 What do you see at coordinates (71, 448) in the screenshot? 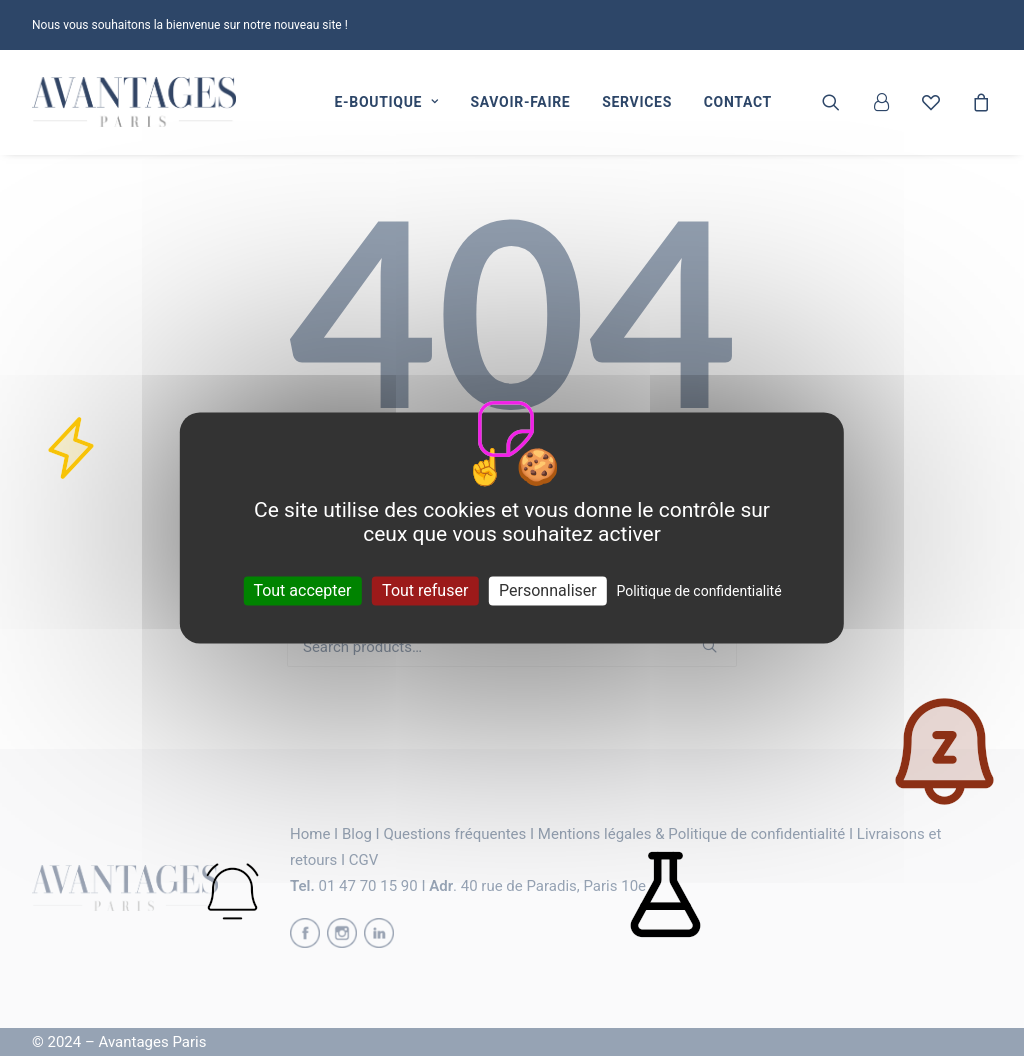
I see `quick actions or shortcuts` at bounding box center [71, 448].